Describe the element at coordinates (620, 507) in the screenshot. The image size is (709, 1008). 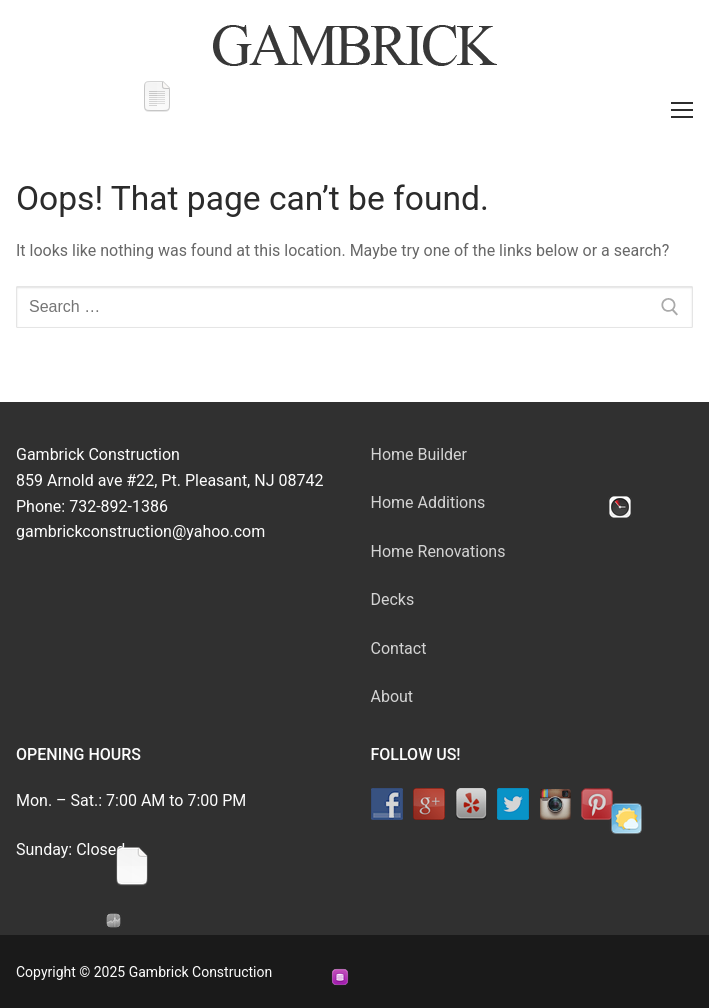
I see `open gnome evolution calendar alarm notifications` at that location.